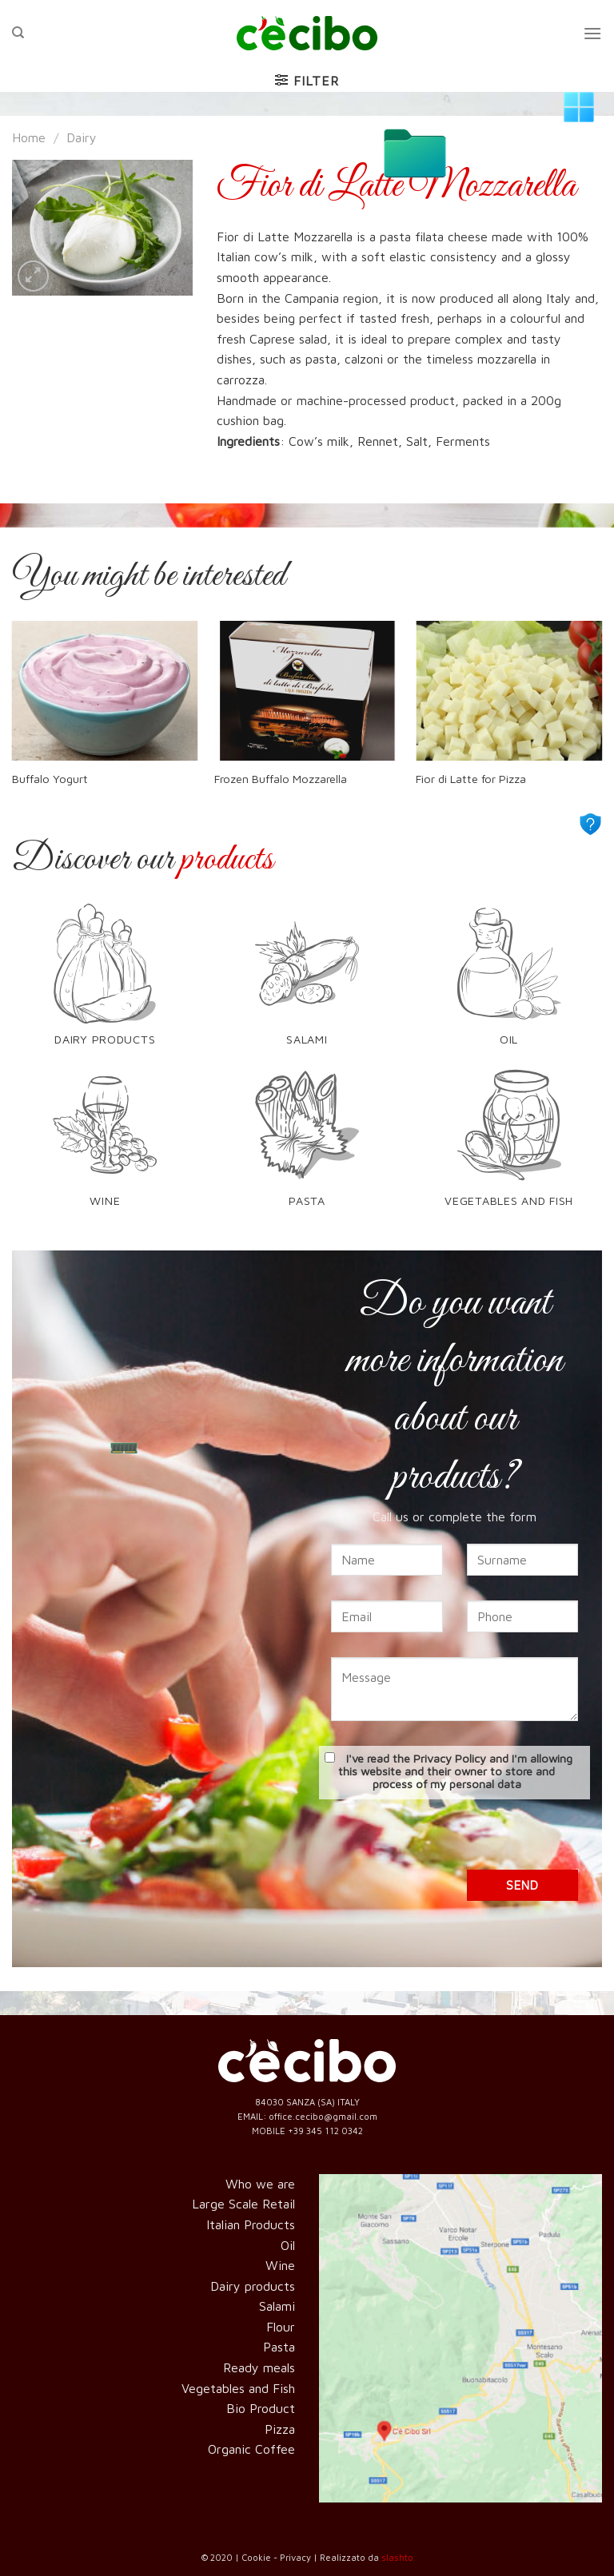 This screenshot has width=614, height=2576. Describe the element at coordinates (579, 107) in the screenshot. I see `open the windows start menu` at that location.